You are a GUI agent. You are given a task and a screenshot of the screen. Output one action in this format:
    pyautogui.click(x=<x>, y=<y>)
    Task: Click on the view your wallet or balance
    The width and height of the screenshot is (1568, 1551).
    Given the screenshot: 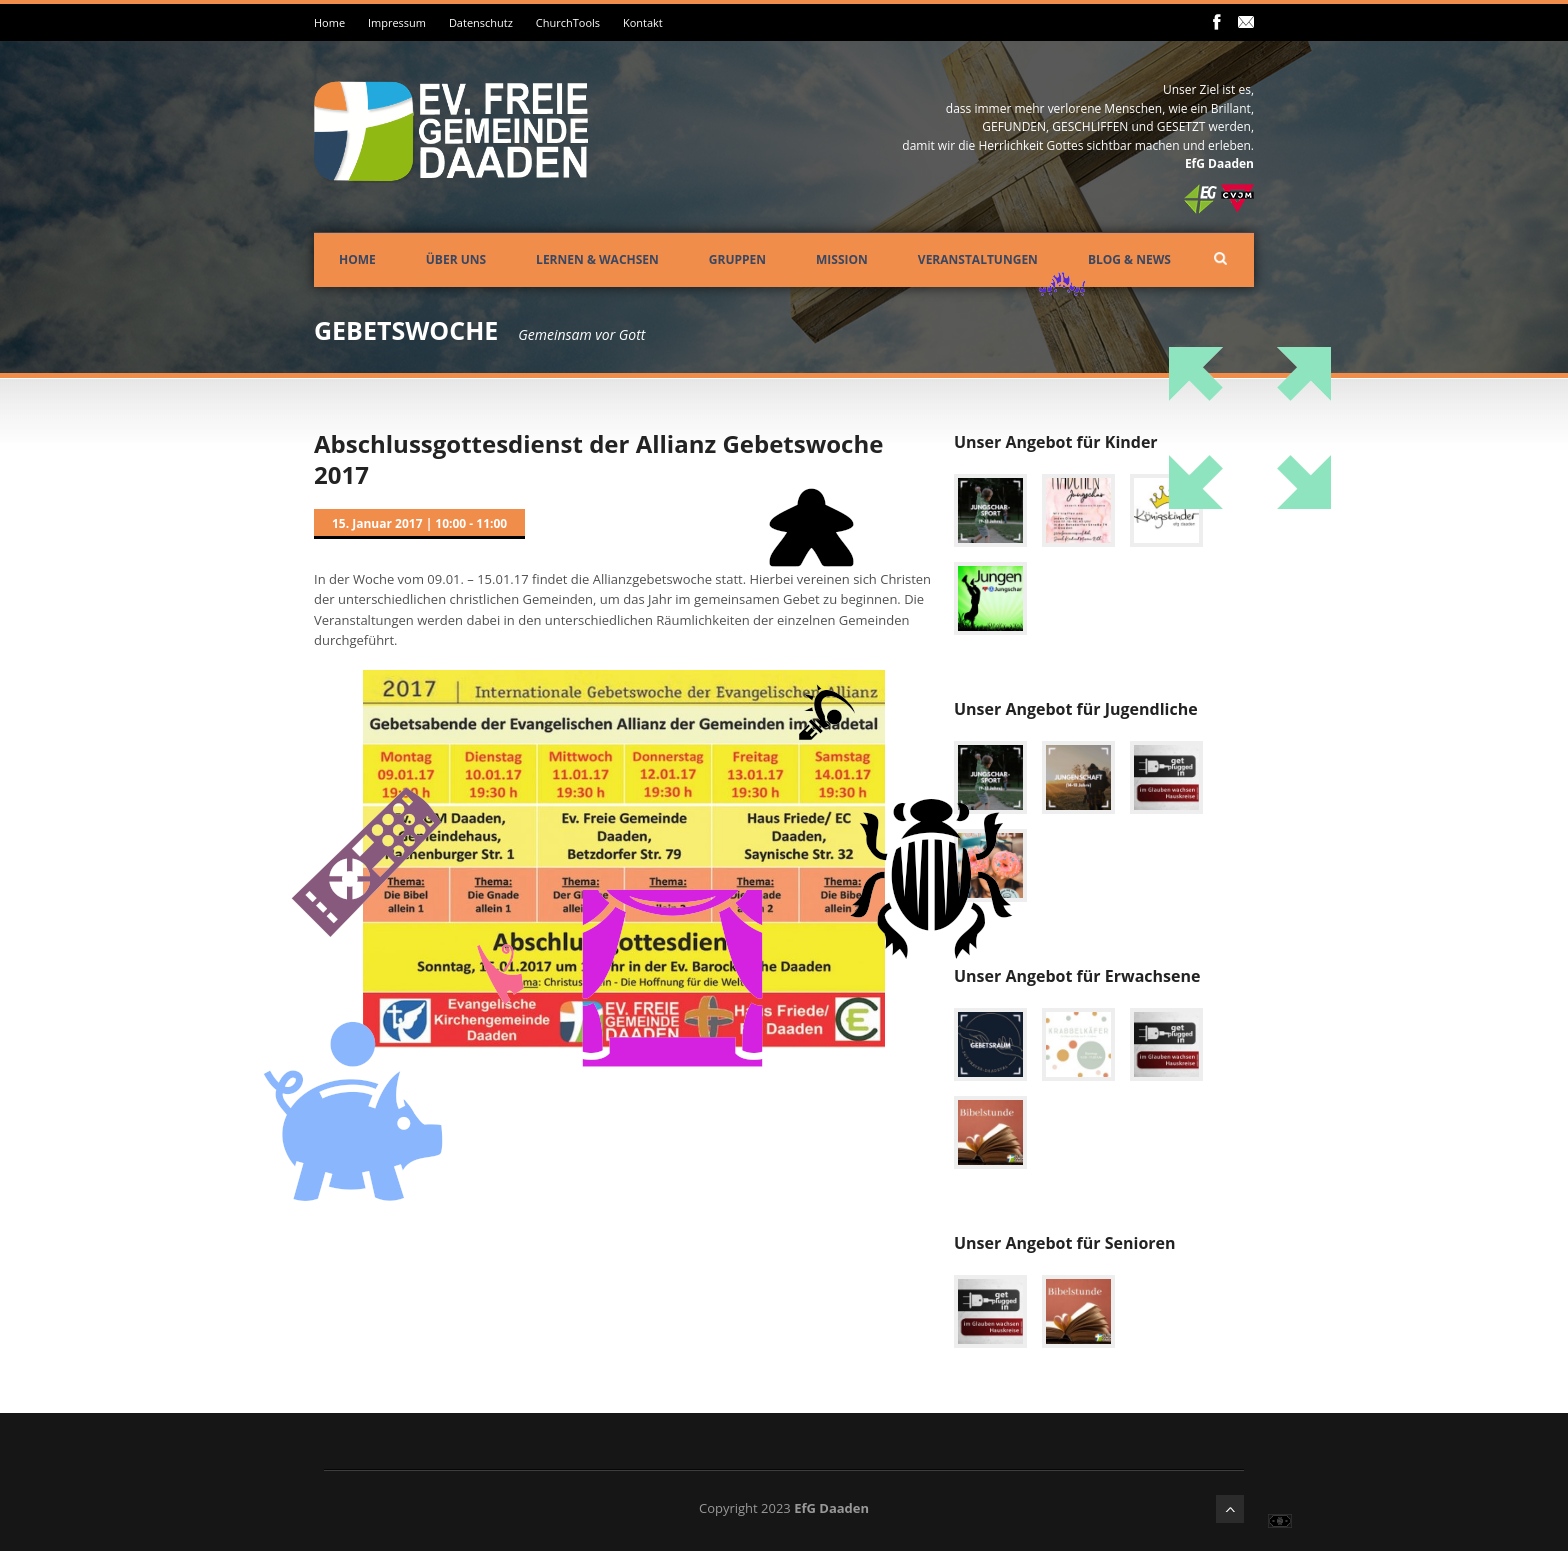 What is the action you would take?
    pyautogui.click(x=1280, y=1521)
    